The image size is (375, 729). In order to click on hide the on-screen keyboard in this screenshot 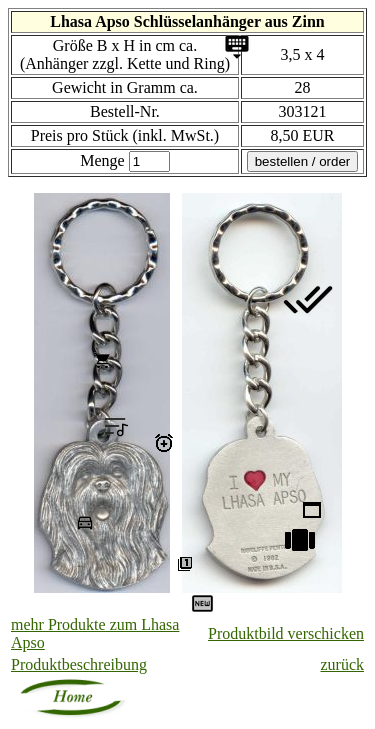, I will do `click(237, 46)`.